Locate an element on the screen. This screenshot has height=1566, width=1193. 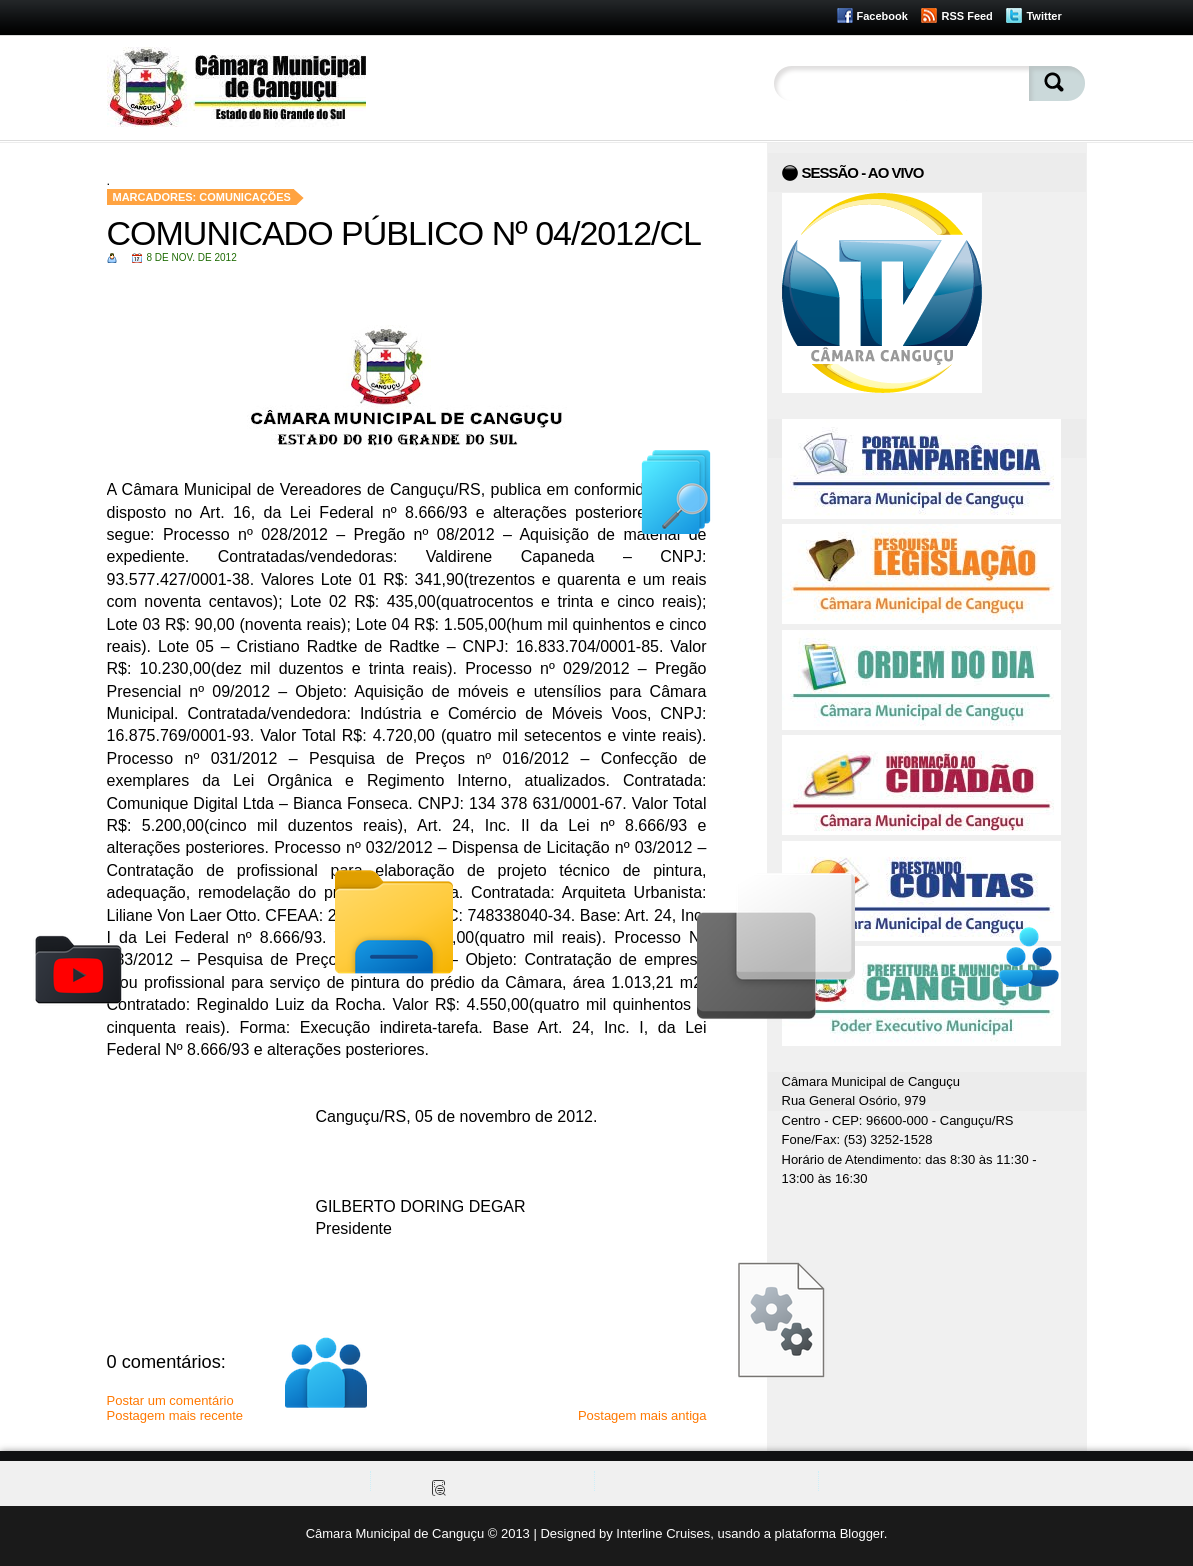
open the people app to manage contacts is located at coordinates (326, 1370).